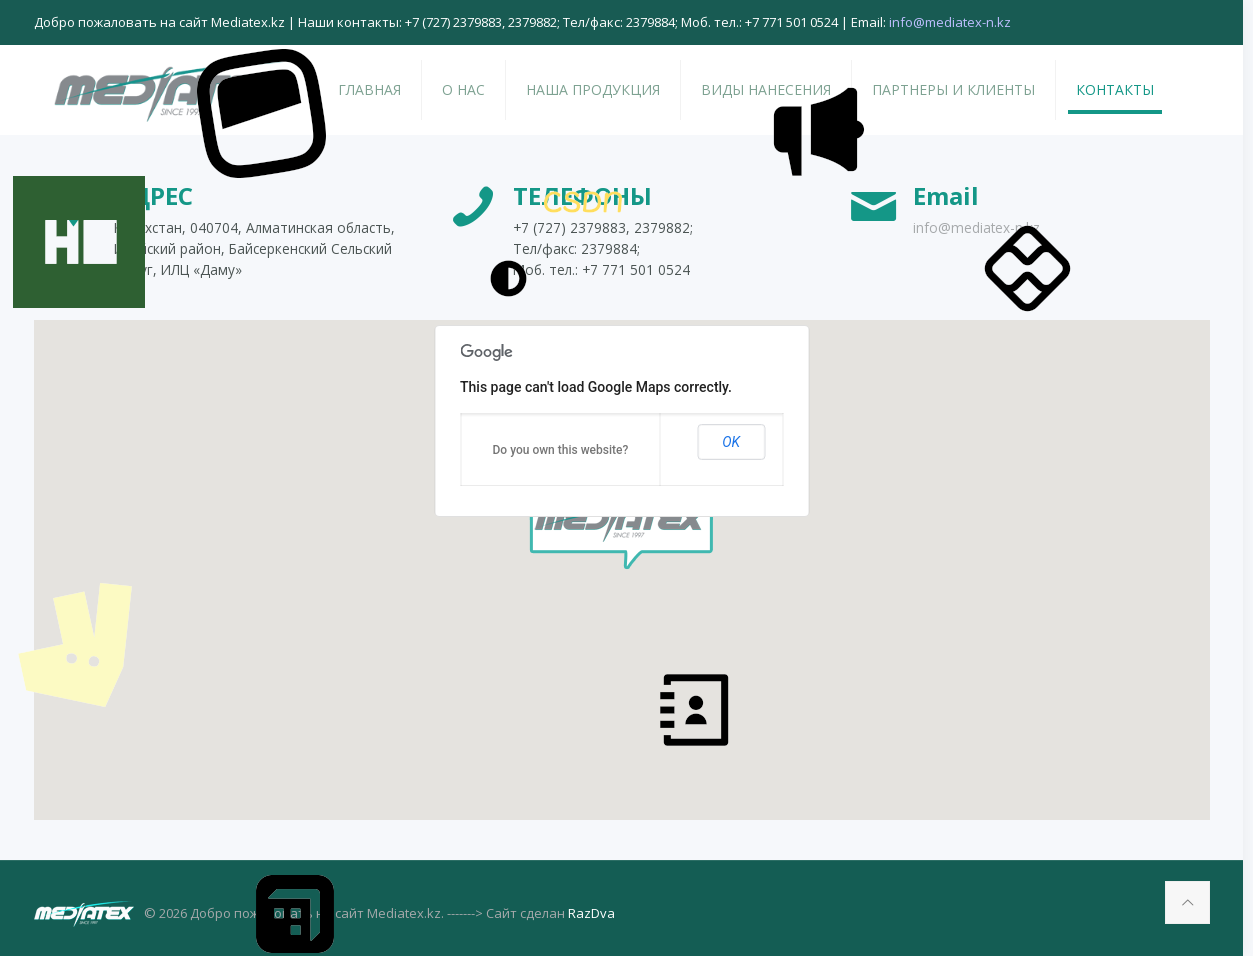  What do you see at coordinates (1027, 268) in the screenshot?
I see `pix instant payment logo` at bounding box center [1027, 268].